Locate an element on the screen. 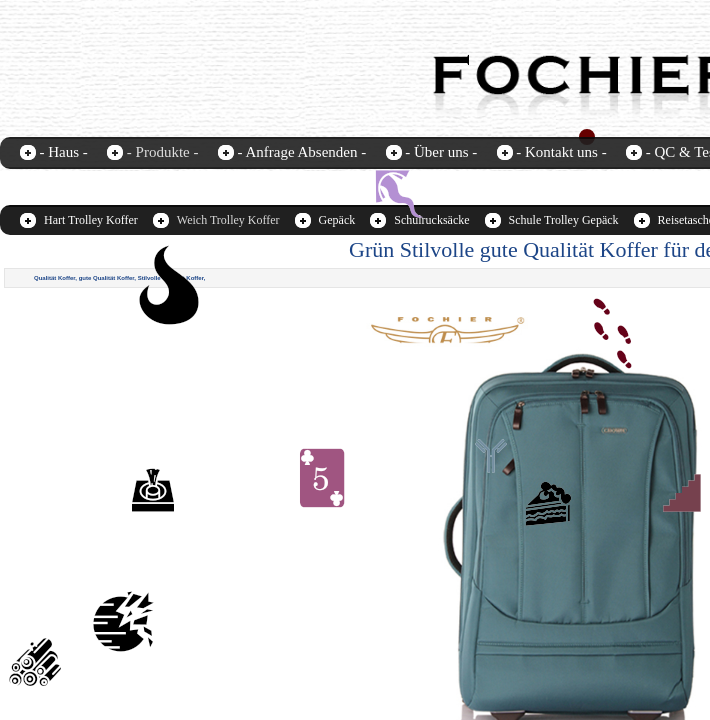  view immune system or antibody information is located at coordinates (491, 456).